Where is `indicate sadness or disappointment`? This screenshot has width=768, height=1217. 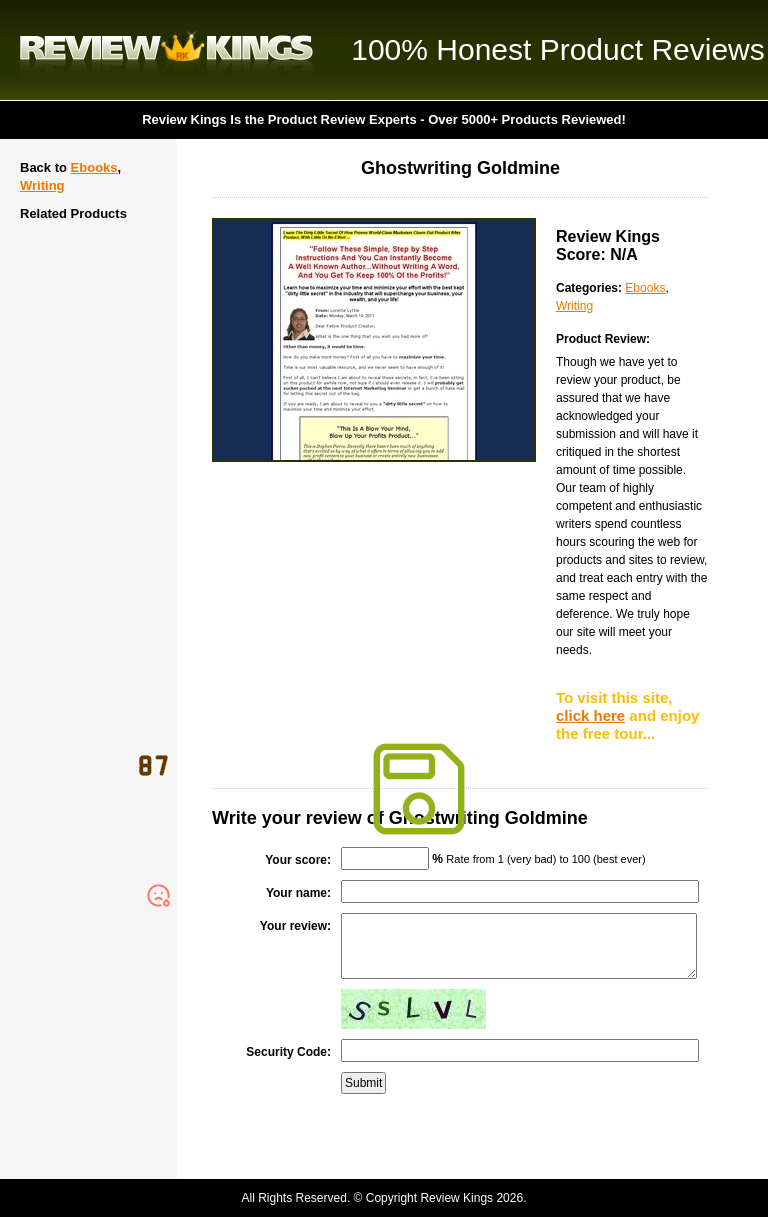
indicate sadness or disappointment is located at coordinates (158, 895).